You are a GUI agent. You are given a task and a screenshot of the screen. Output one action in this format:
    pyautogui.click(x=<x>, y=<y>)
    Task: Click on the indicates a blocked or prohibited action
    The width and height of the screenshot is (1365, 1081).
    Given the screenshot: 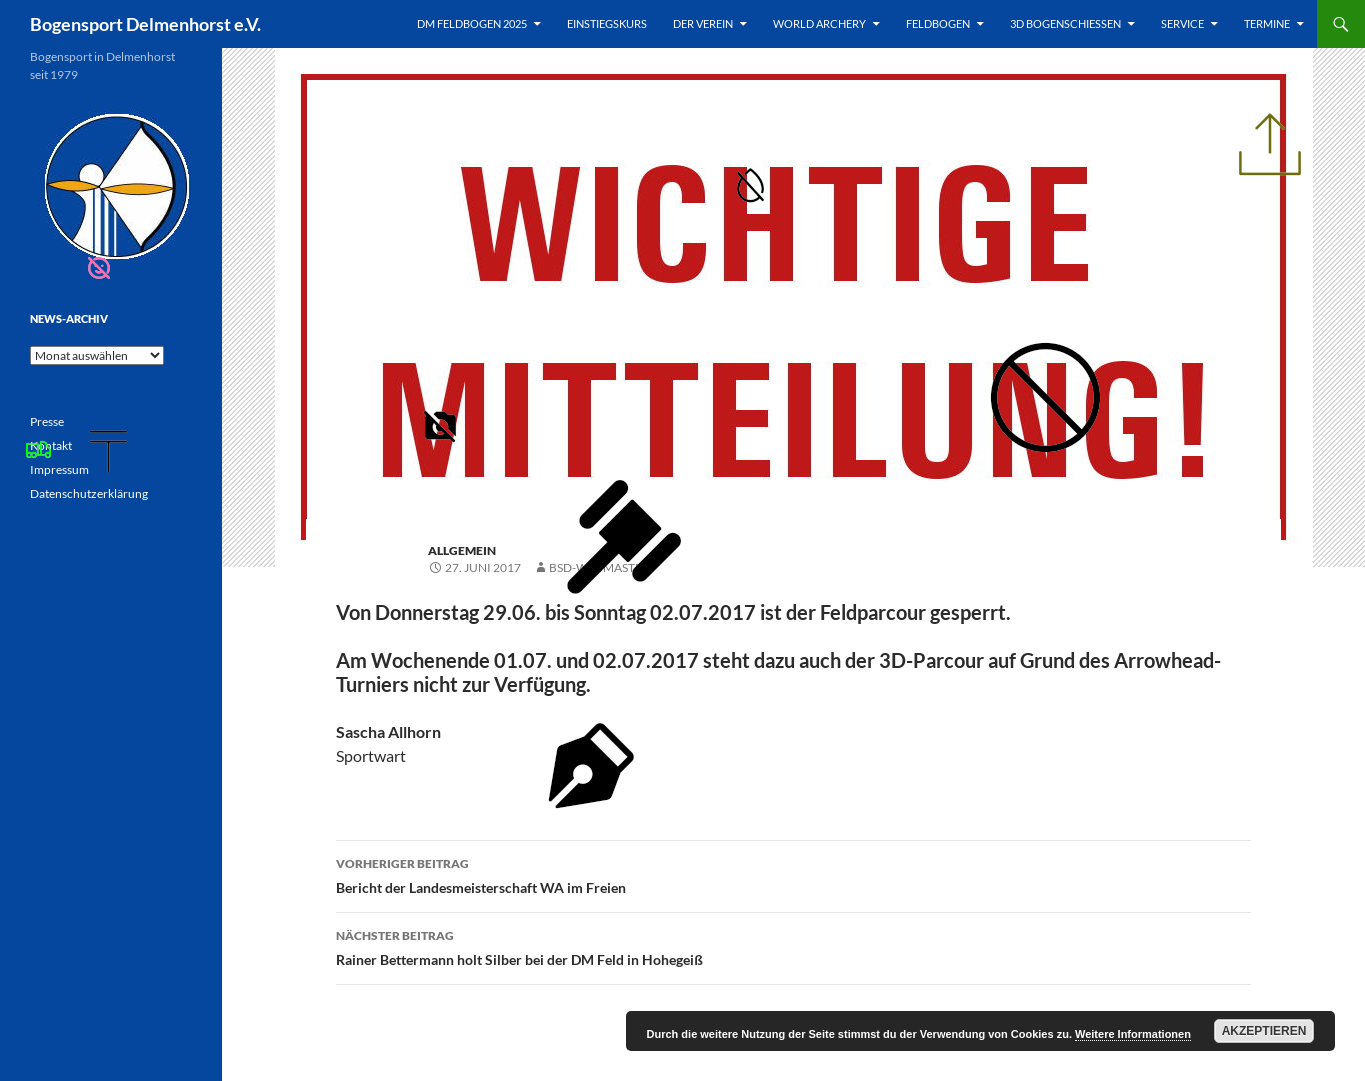 What is the action you would take?
    pyautogui.click(x=1045, y=397)
    